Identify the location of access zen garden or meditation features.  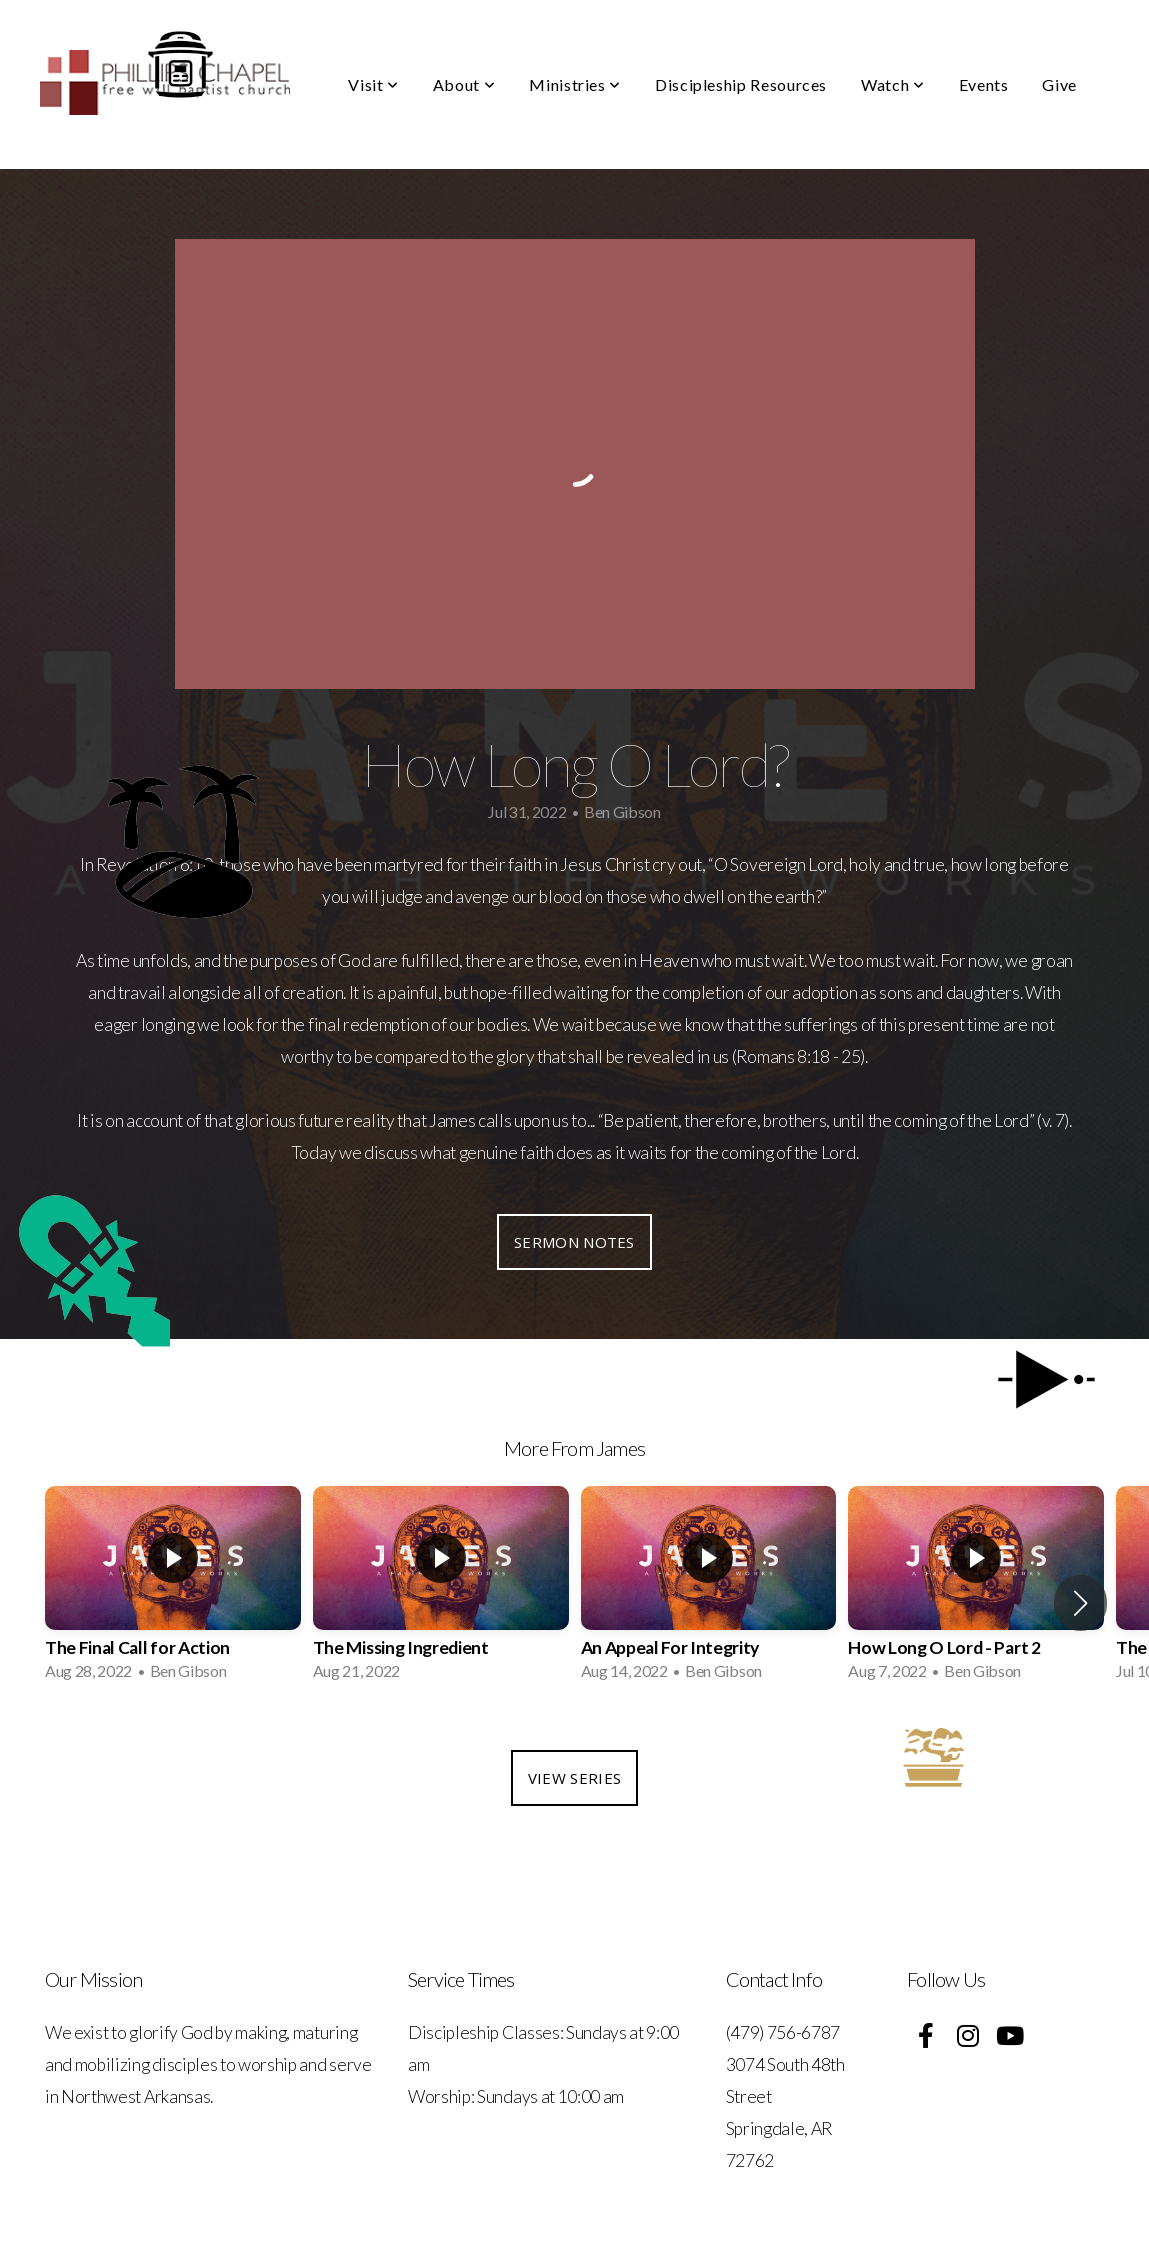
(933, 1757).